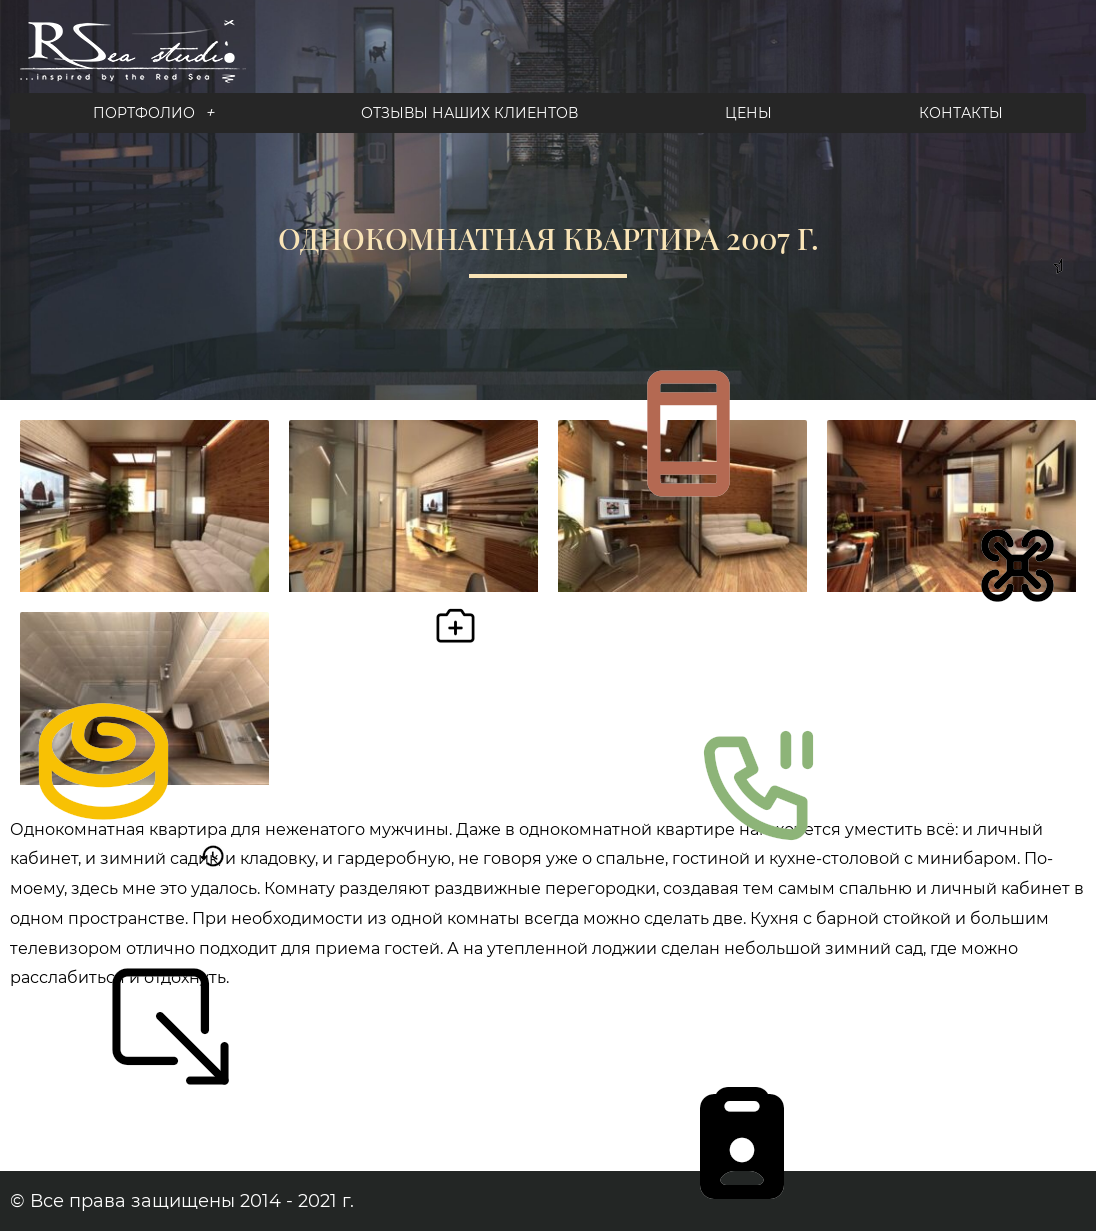  Describe the element at coordinates (688, 433) in the screenshot. I see `switch to mobile view` at that location.